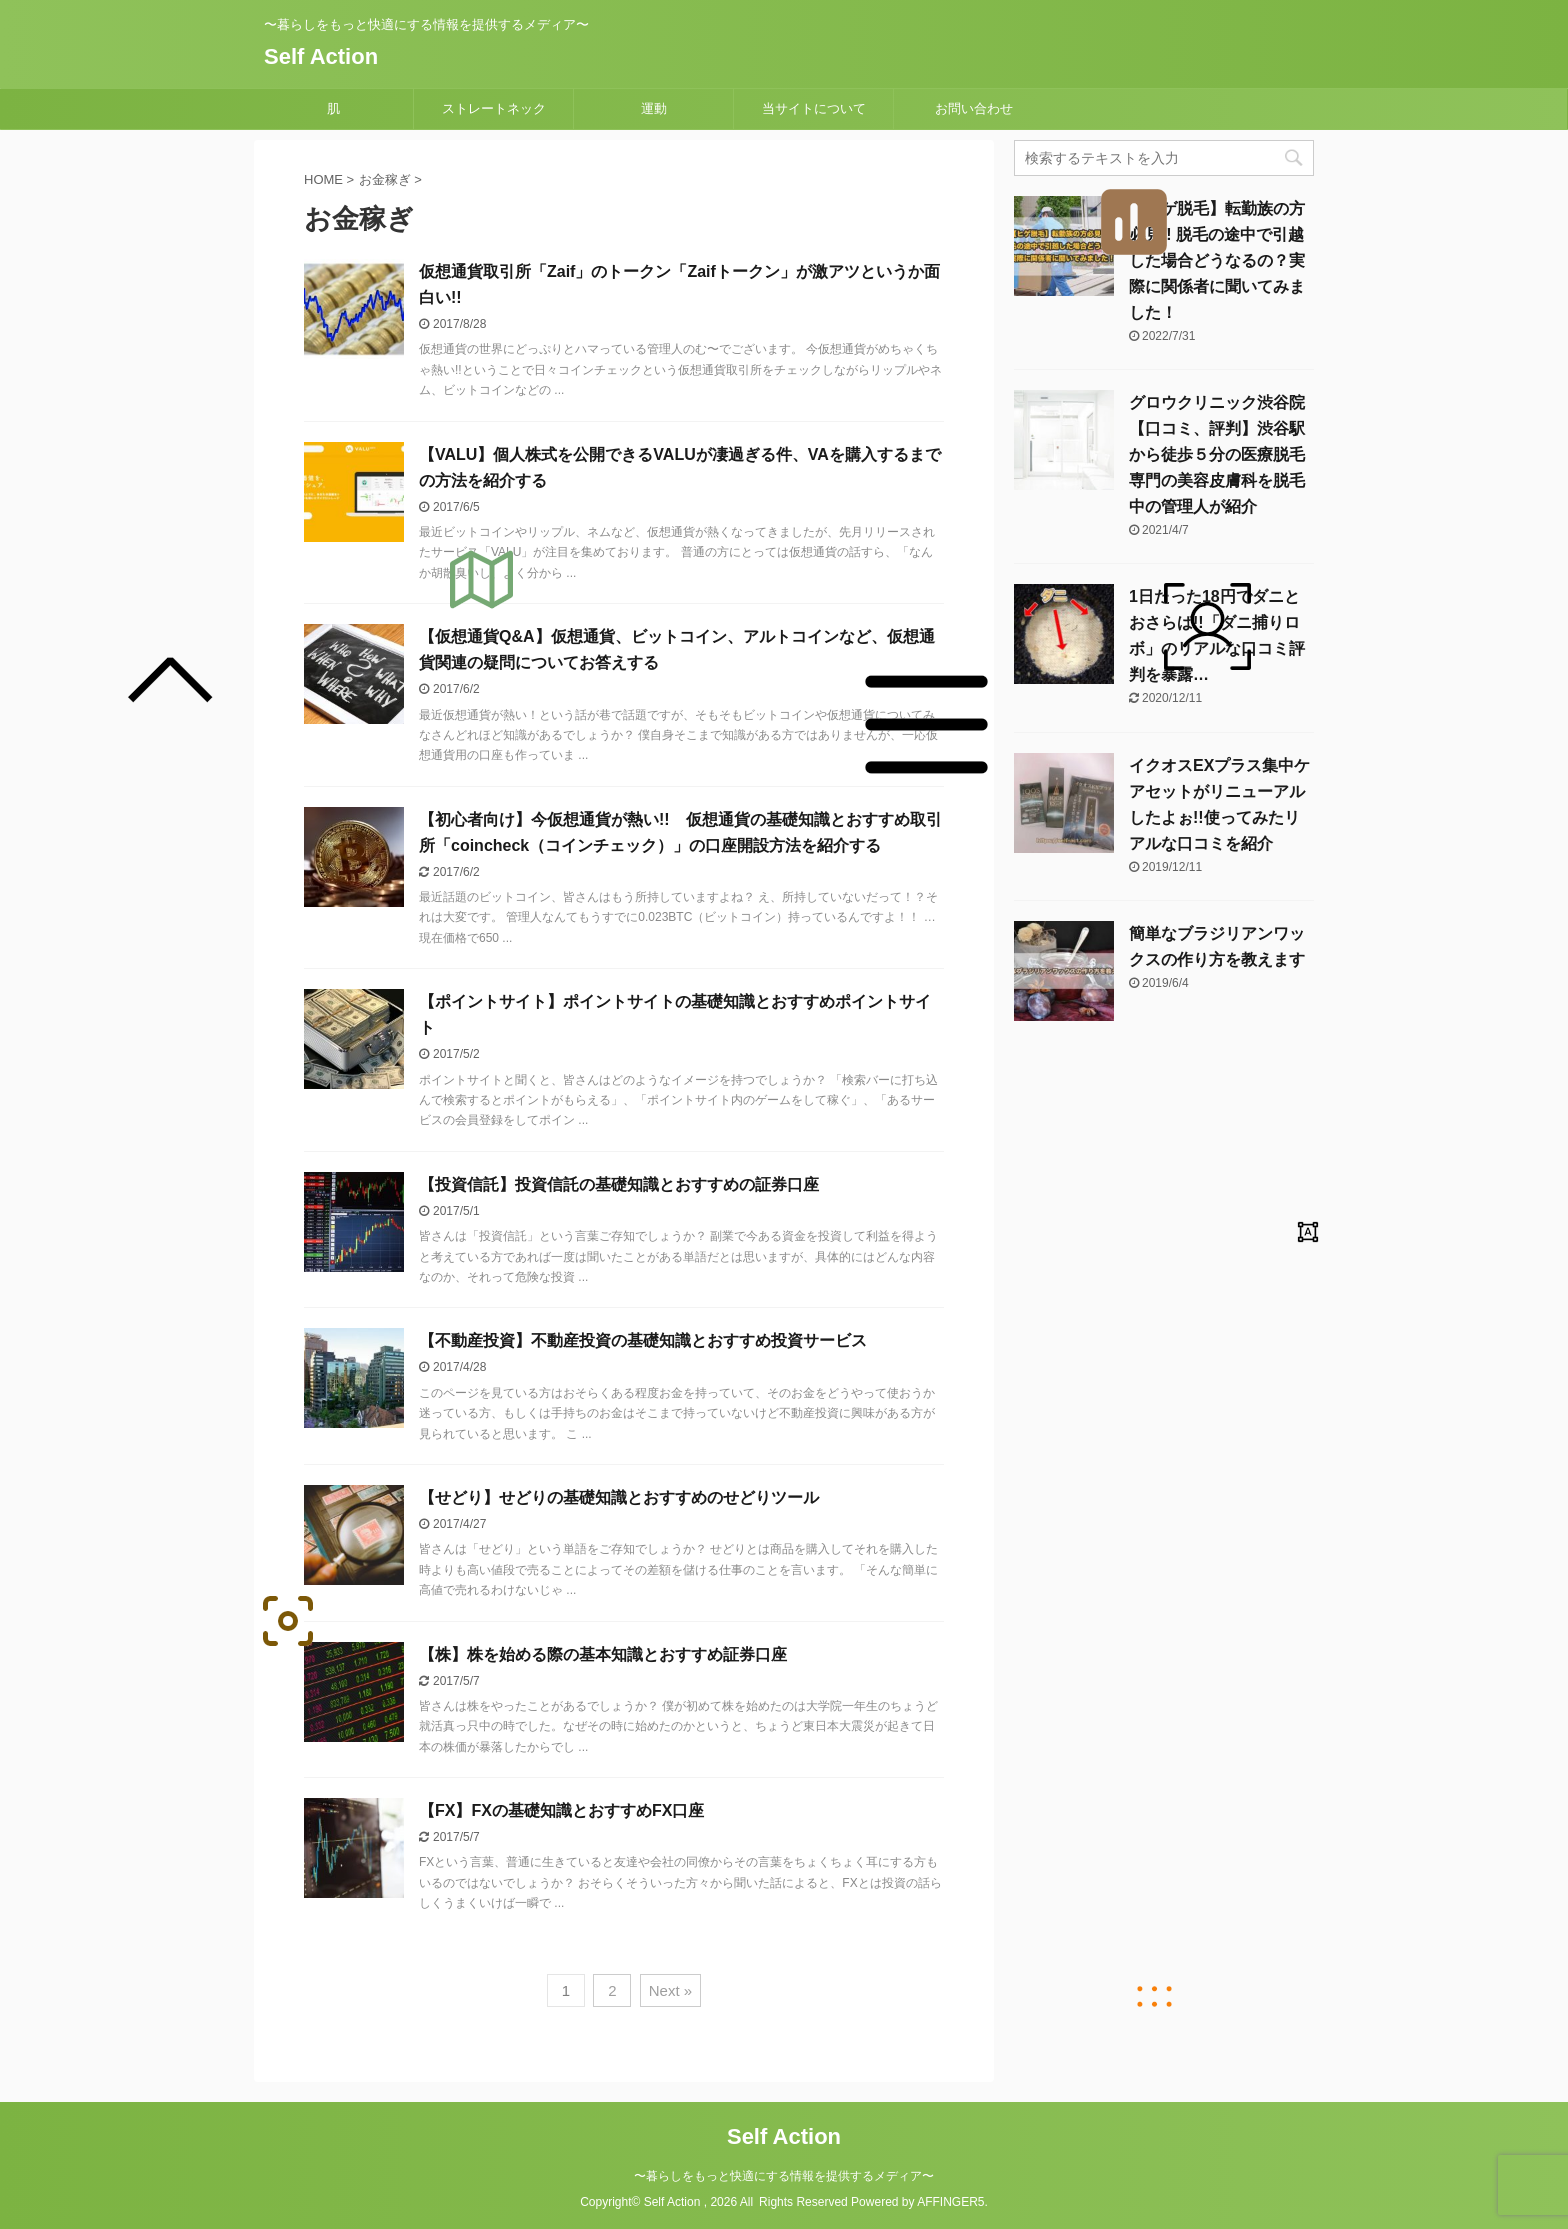 The image size is (1568, 2229). I want to click on view map or navigation, so click(481, 579).